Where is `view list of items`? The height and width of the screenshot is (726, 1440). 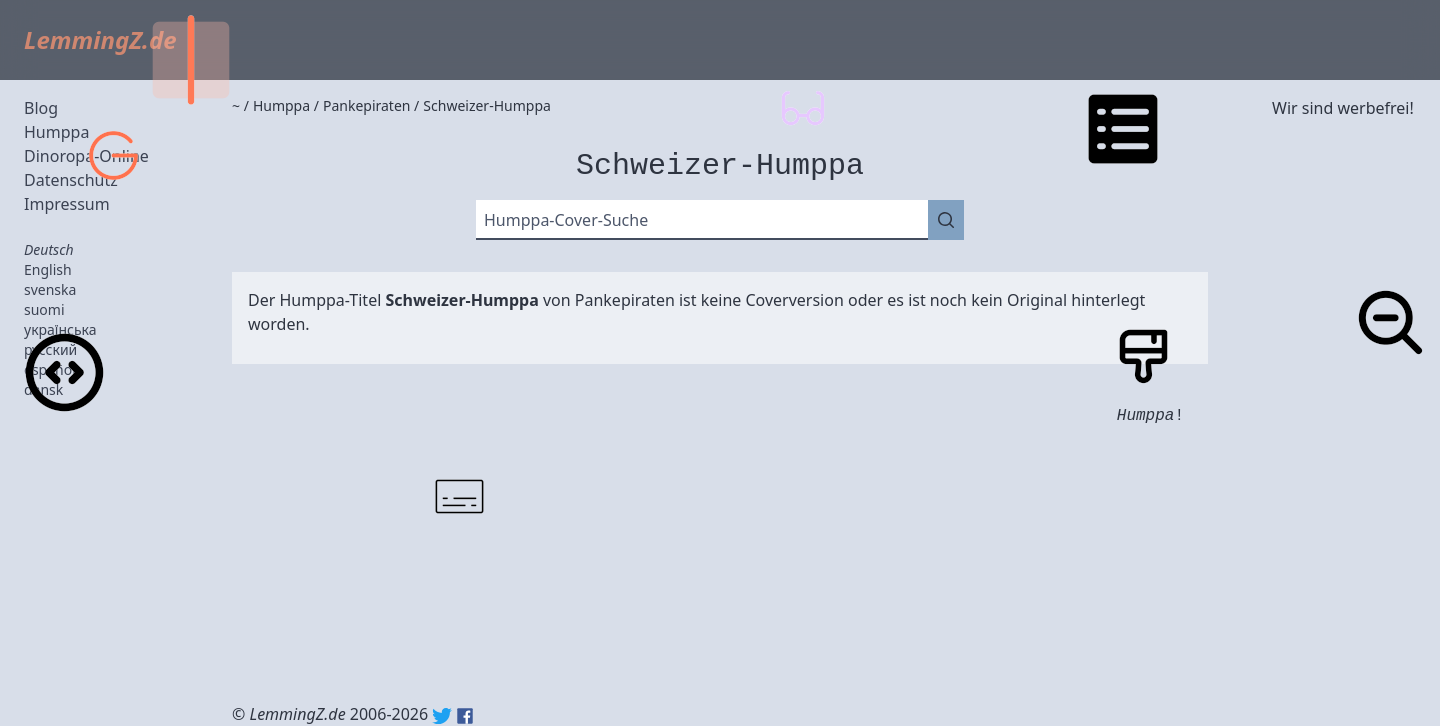
view list of items is located at coordinates (1123, 129).